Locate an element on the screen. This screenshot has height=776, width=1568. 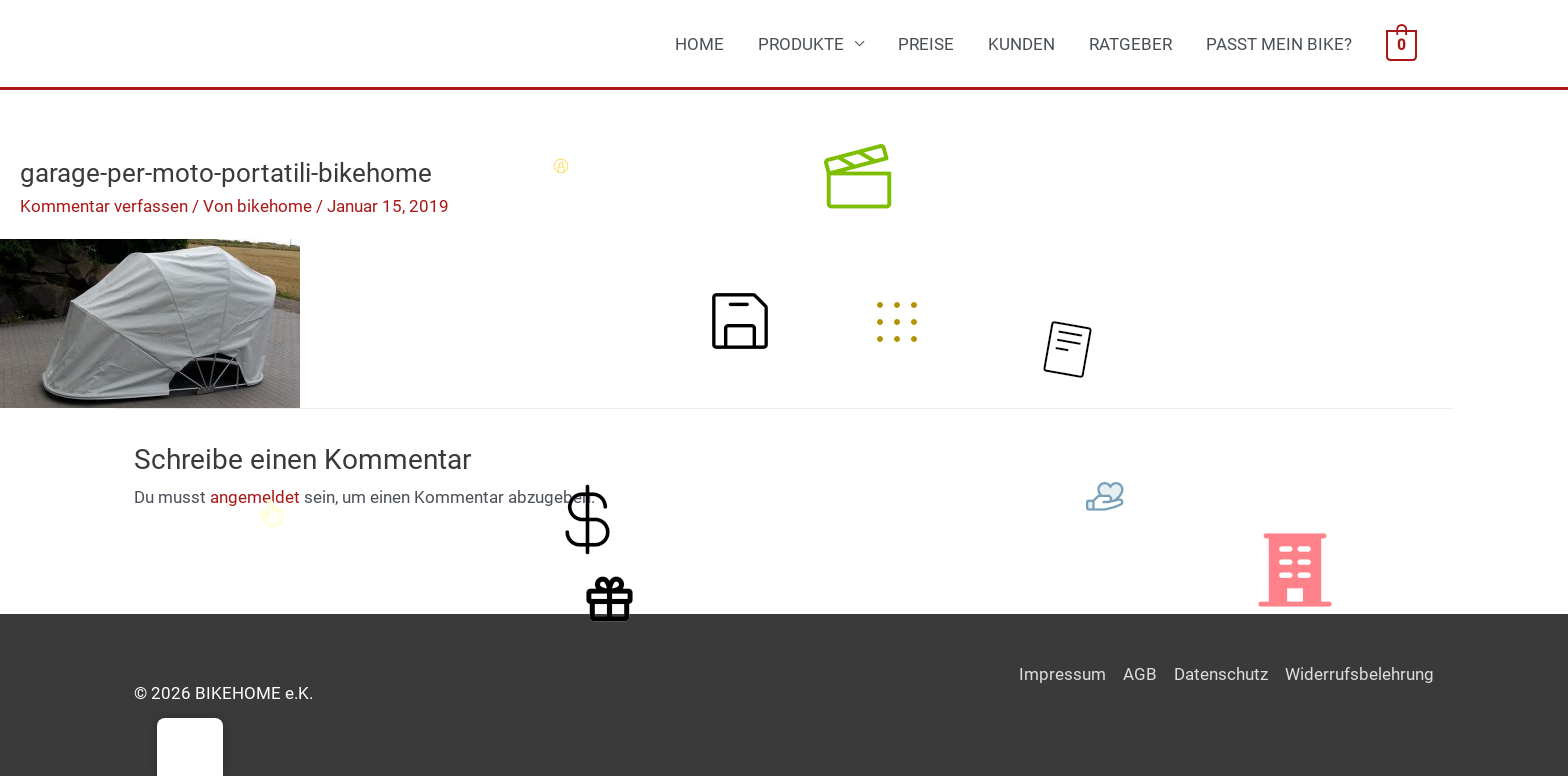
view account balance or financial information is located at coordinates (587, 519).